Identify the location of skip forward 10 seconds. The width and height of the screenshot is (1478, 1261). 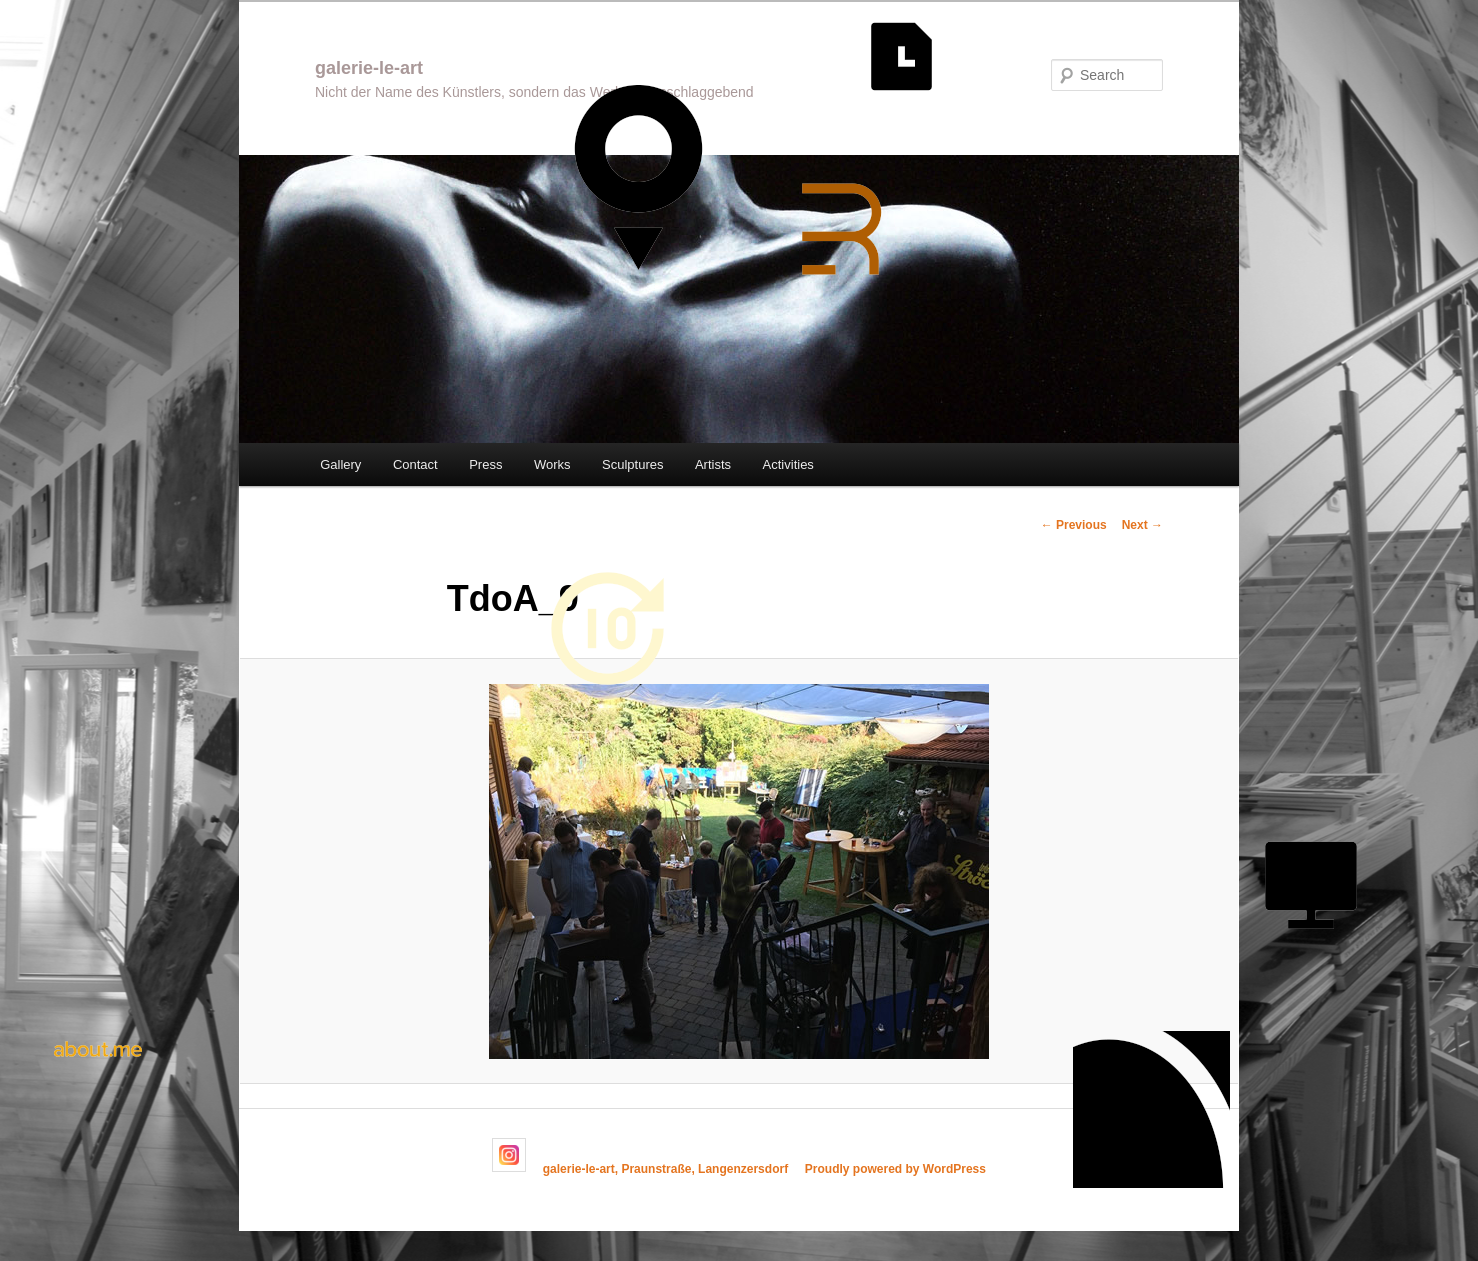
(607, 628).